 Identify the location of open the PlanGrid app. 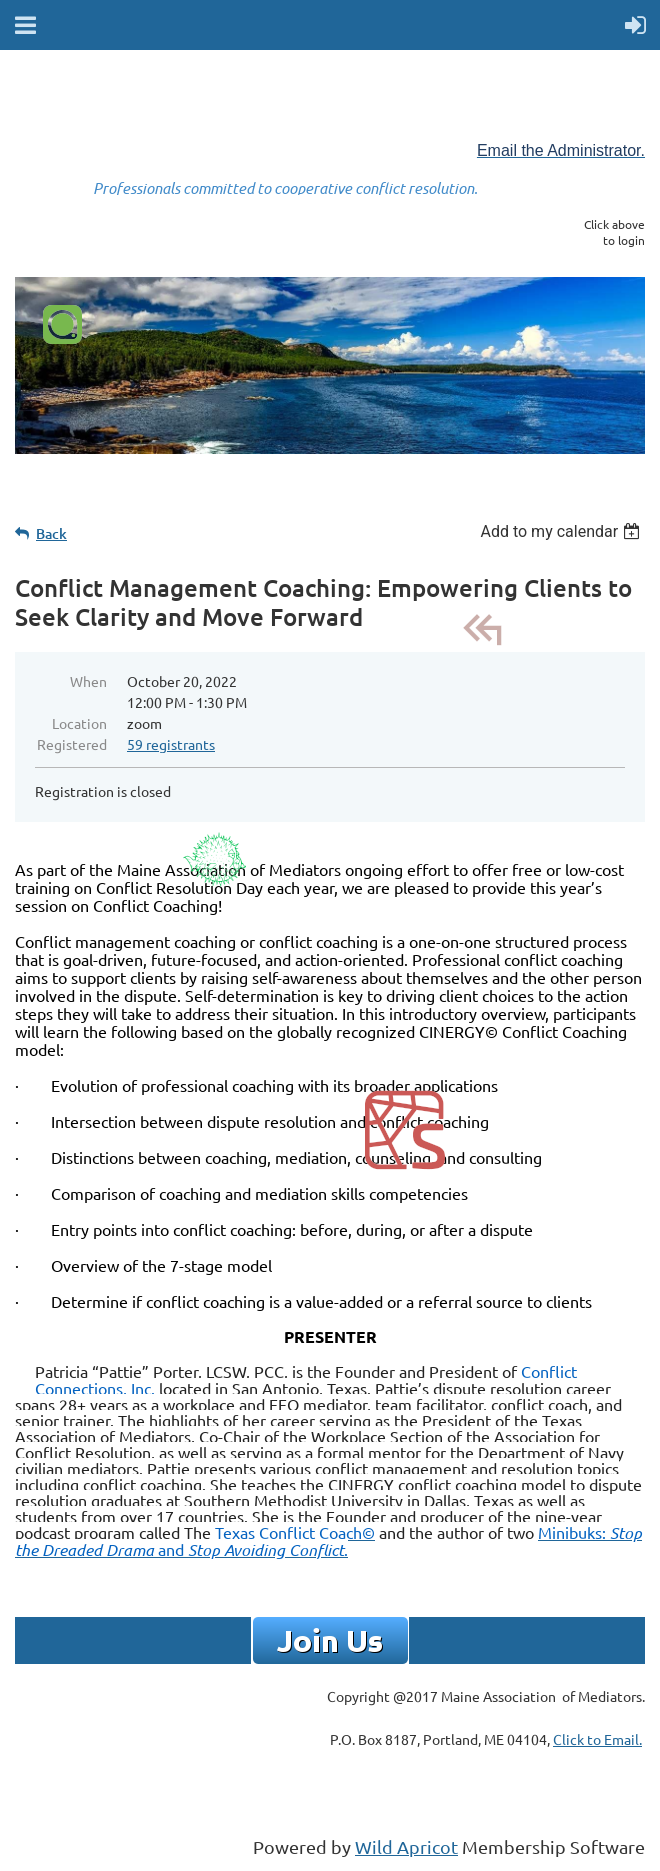
(62, 324).